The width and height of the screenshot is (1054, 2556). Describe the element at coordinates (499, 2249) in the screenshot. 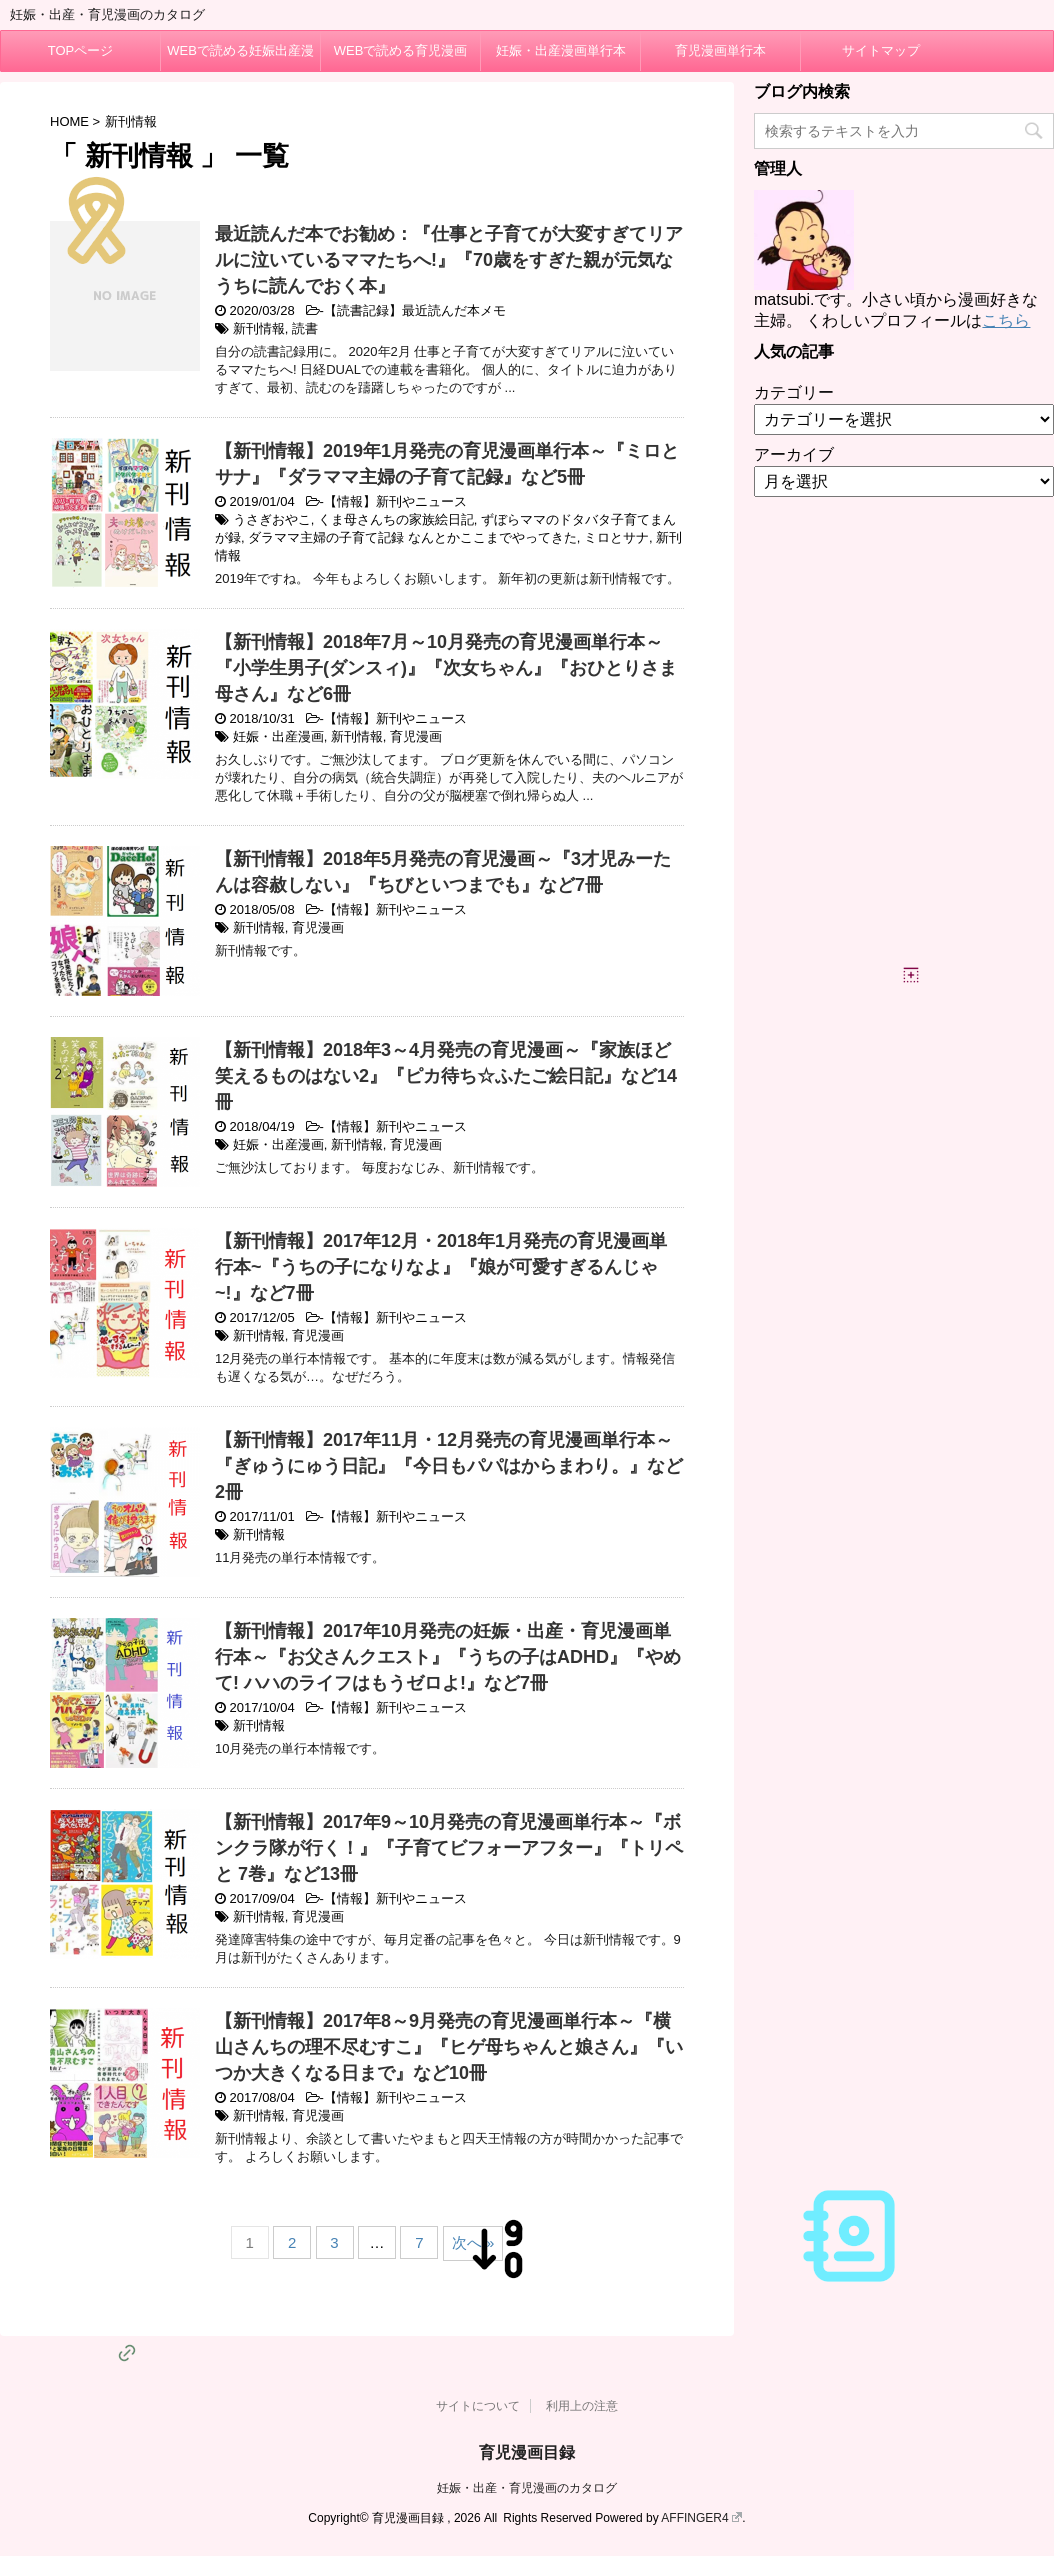

I see `sort numbers in descending order` at that location.